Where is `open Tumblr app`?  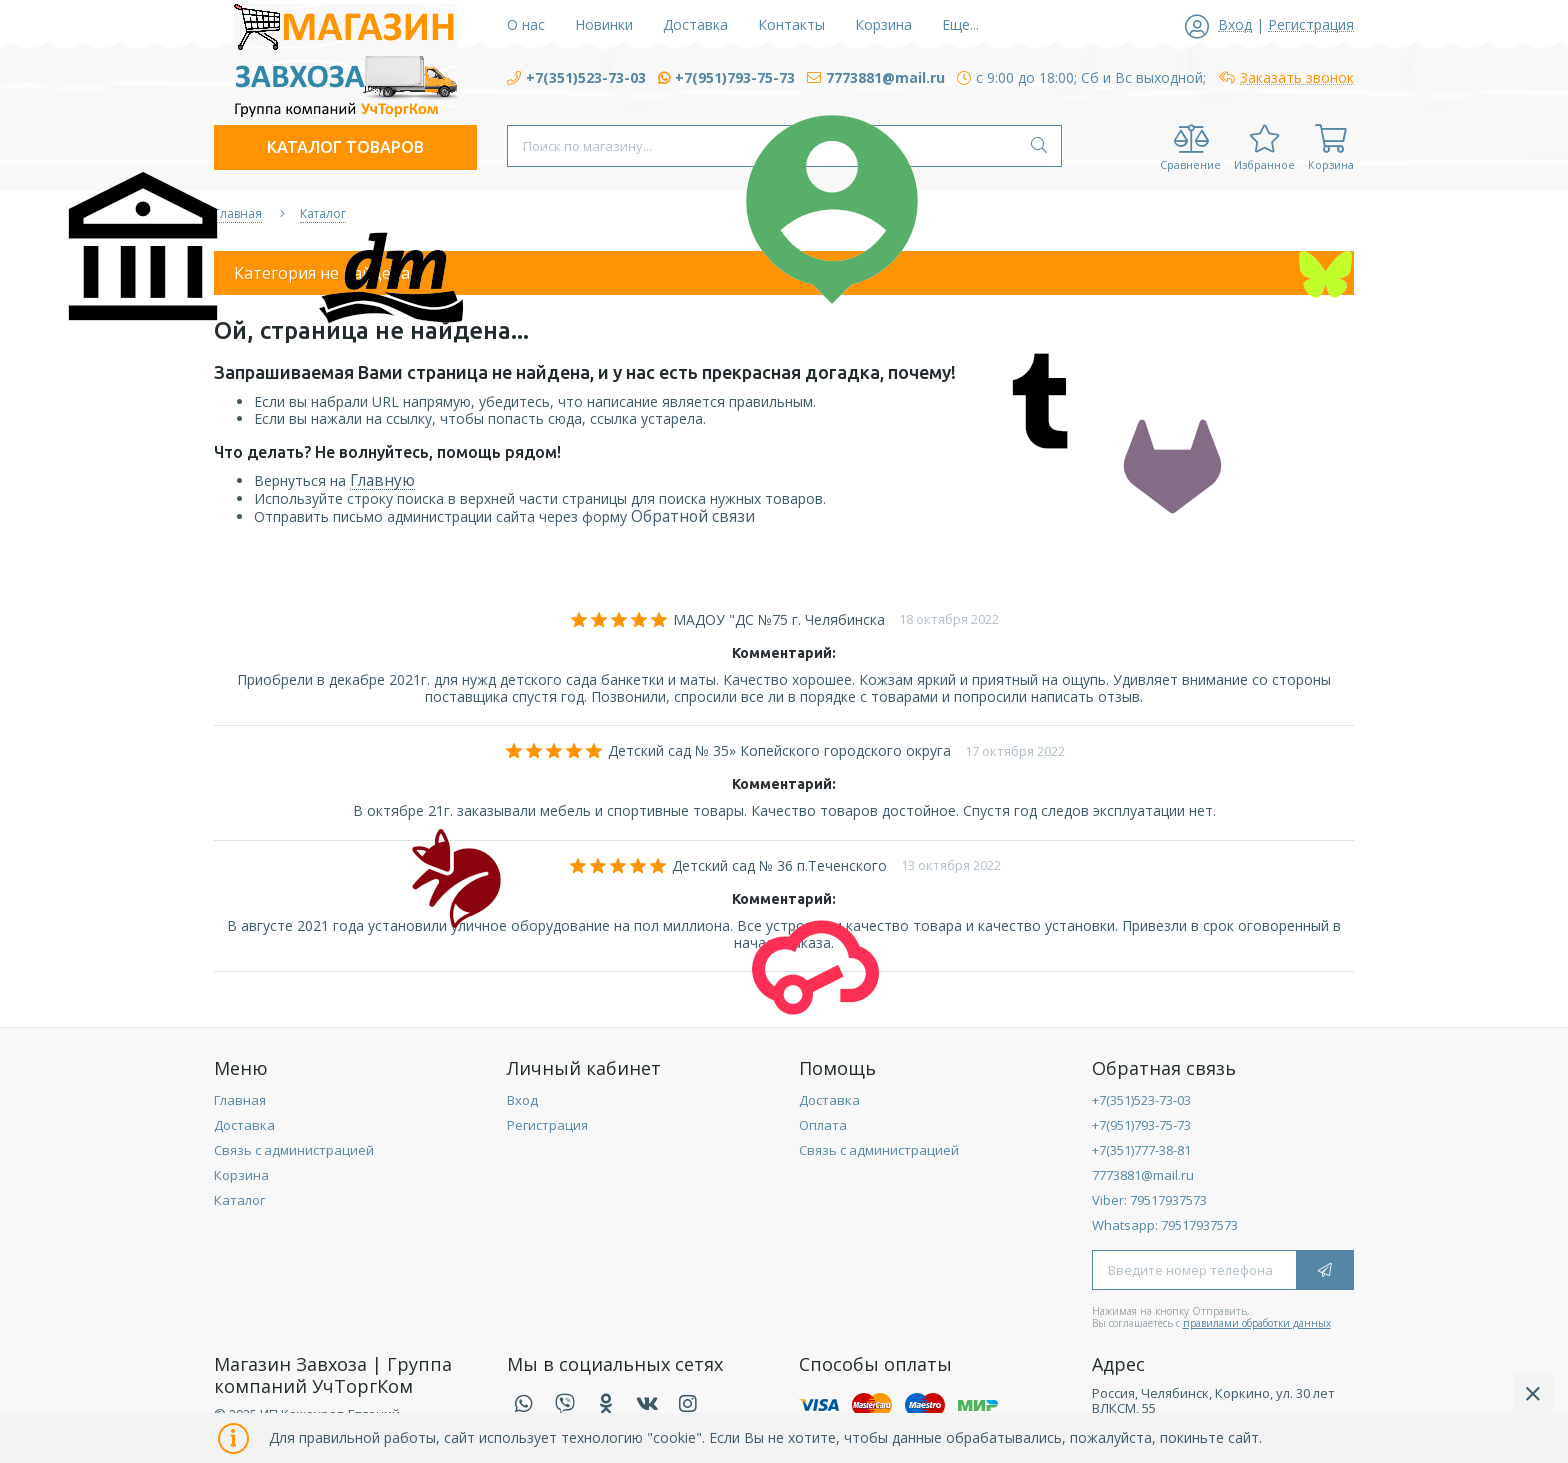 open Tumblr app is located at coordinates (1040, 401).